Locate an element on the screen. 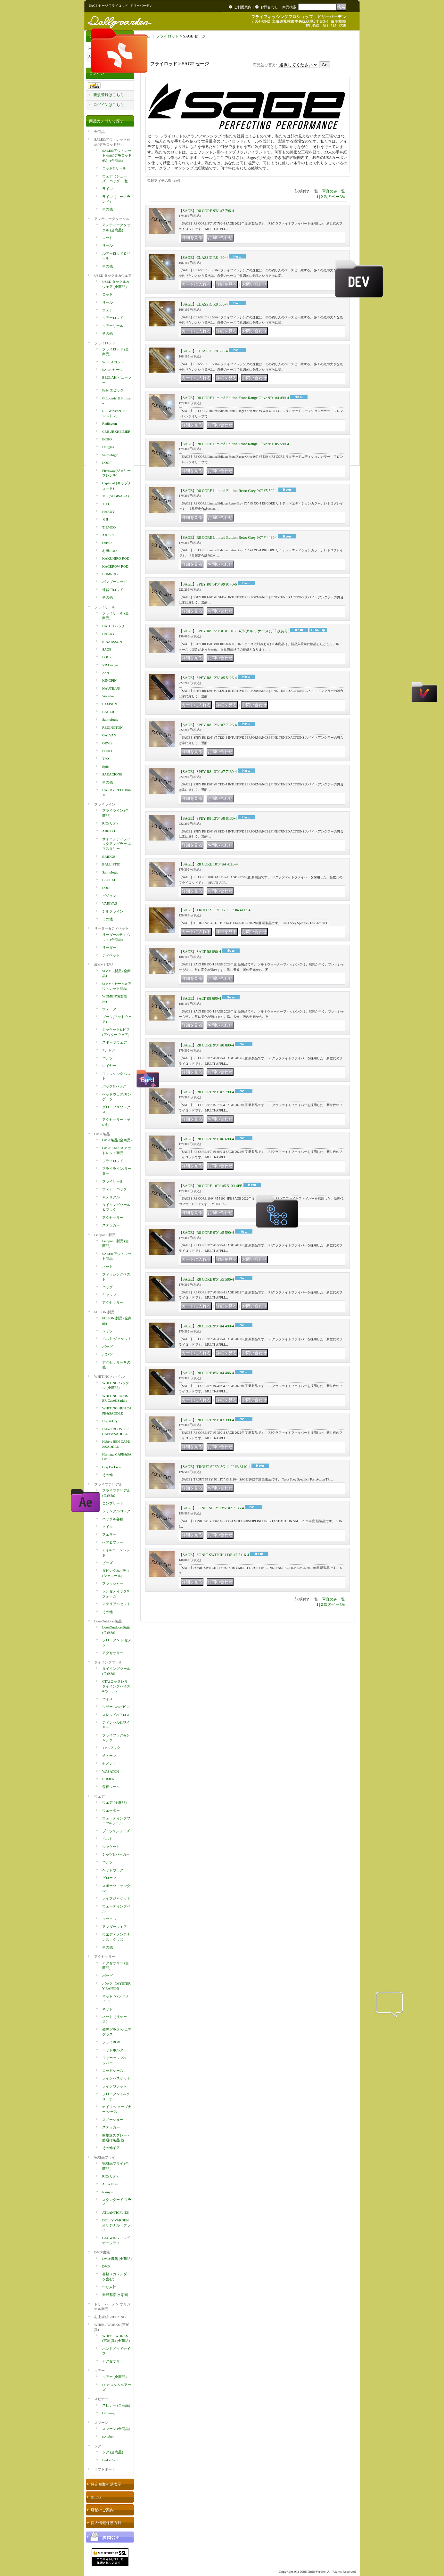  open folder containing Xmind mind mapping files is located at coordinates (119, 52).